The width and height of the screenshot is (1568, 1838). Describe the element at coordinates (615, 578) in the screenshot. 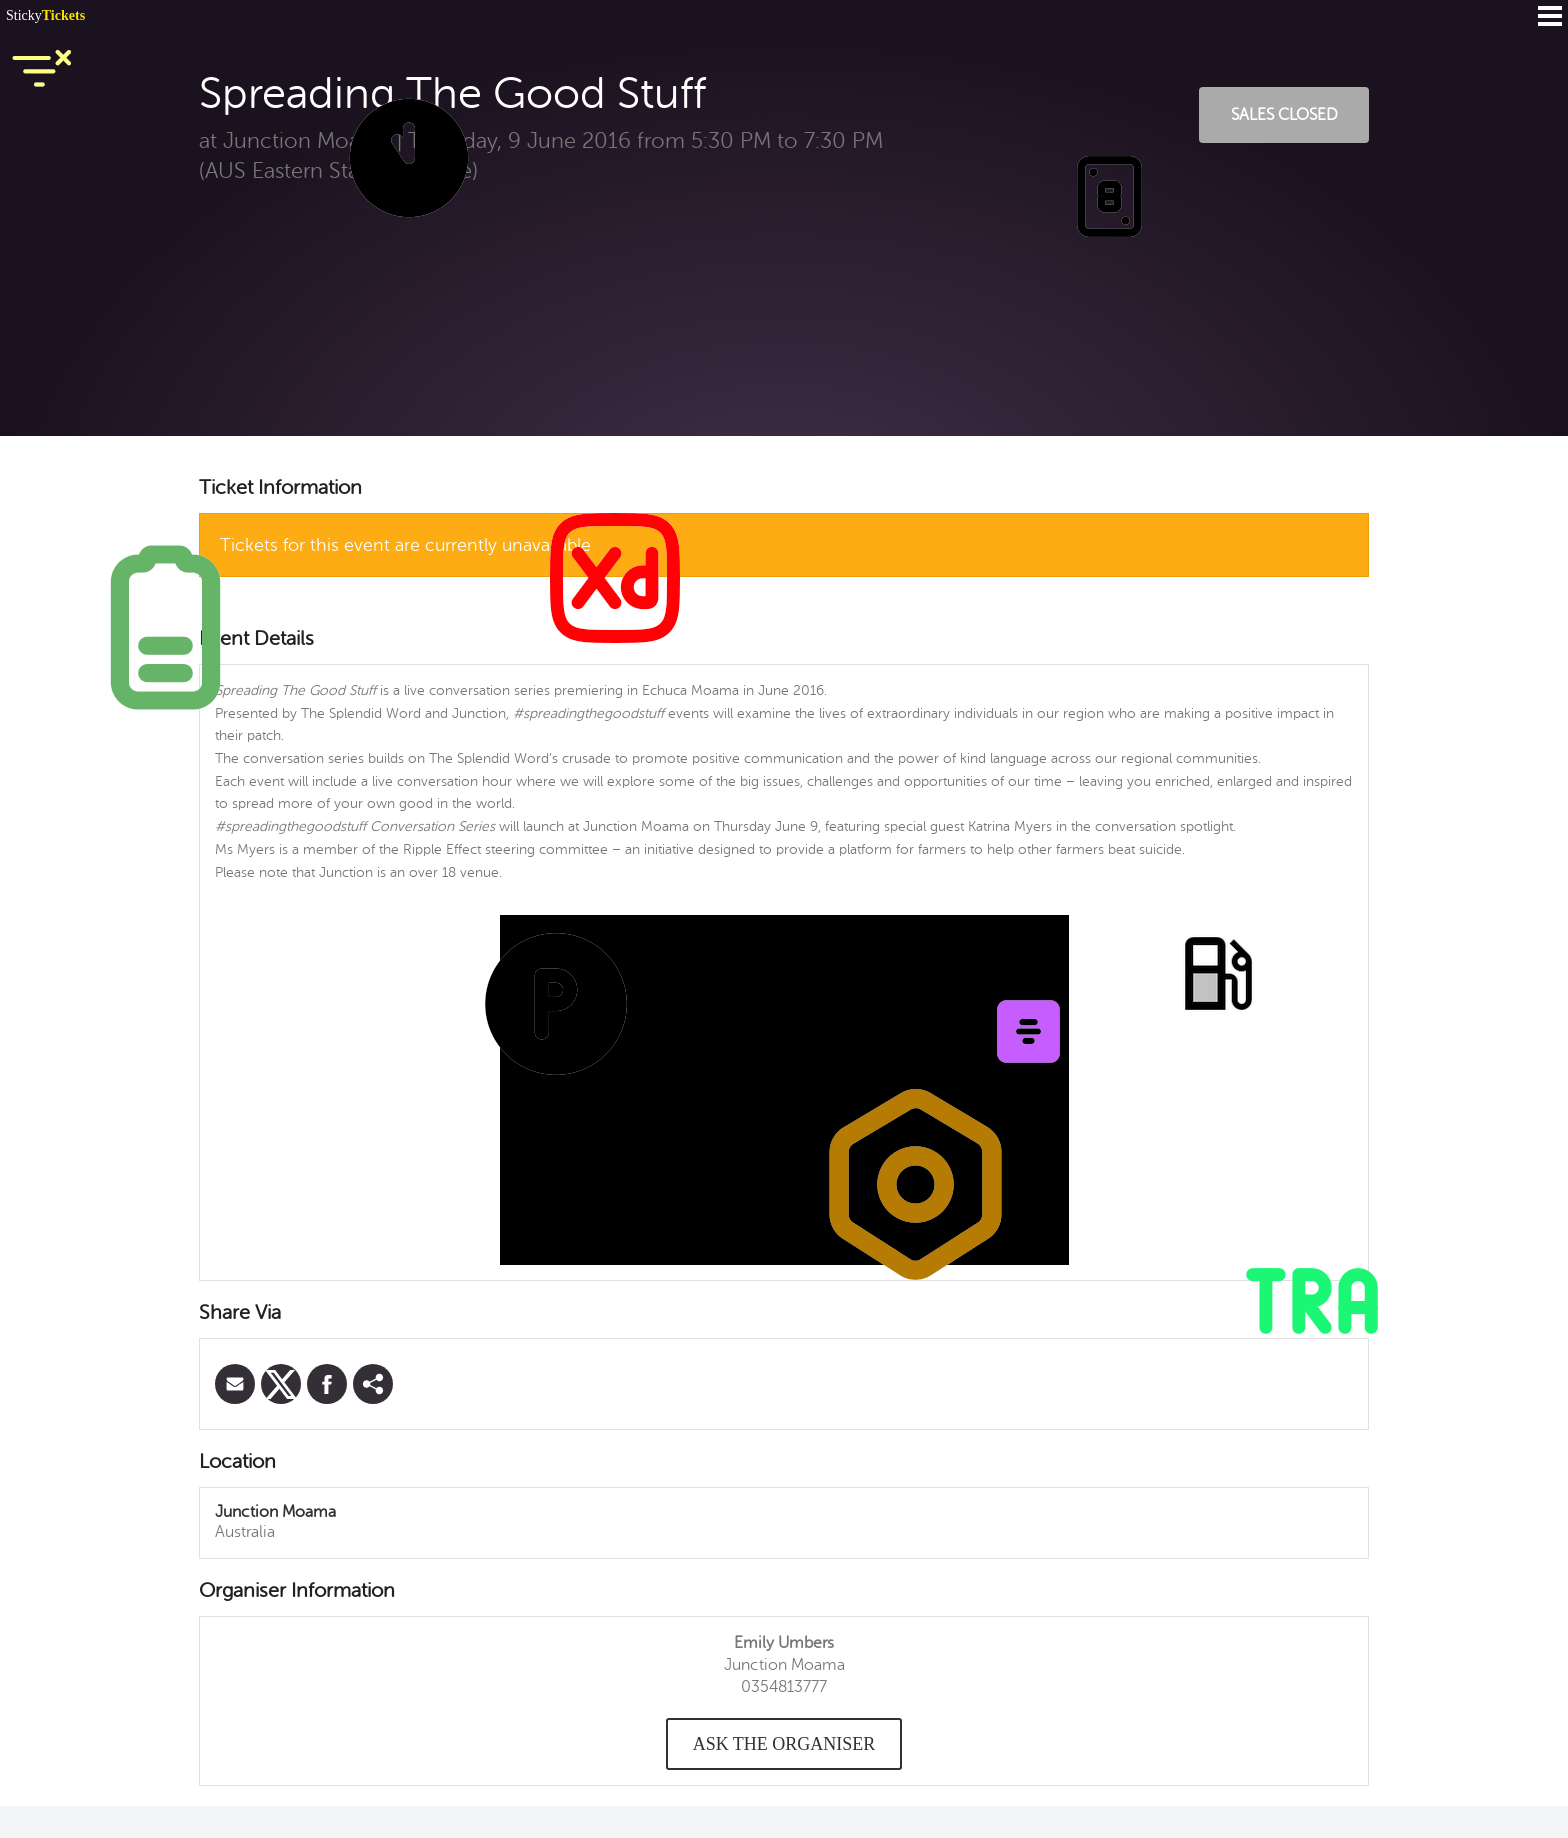

I see `open Adobe XD application` at that location.